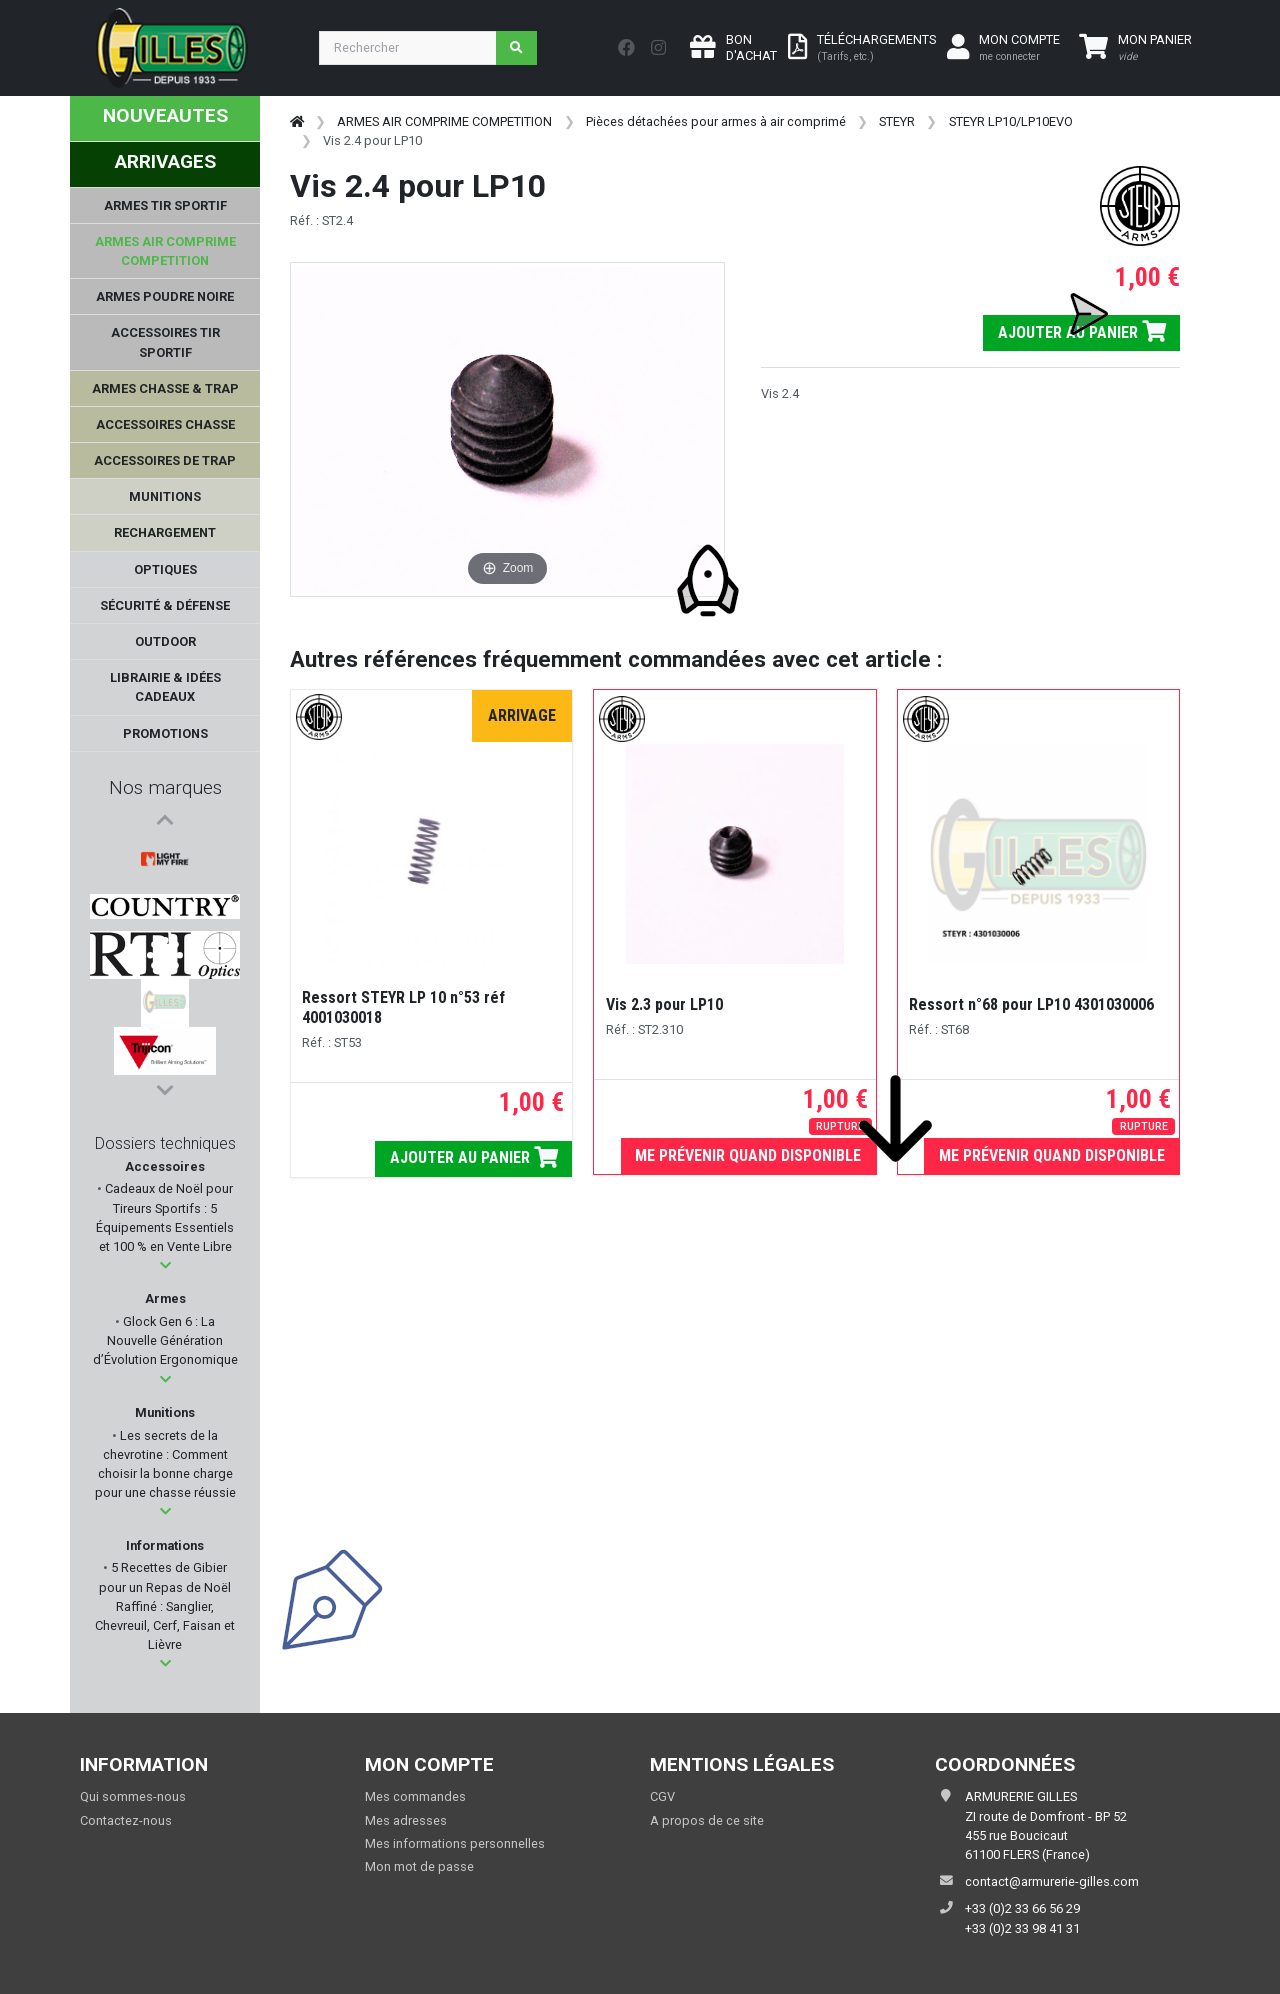 This screenshot has width=1280, height=1994. What do you see at coordinates (1087, 314) in the screenshot?
I see `send message` at bounding box center [1087, 314].